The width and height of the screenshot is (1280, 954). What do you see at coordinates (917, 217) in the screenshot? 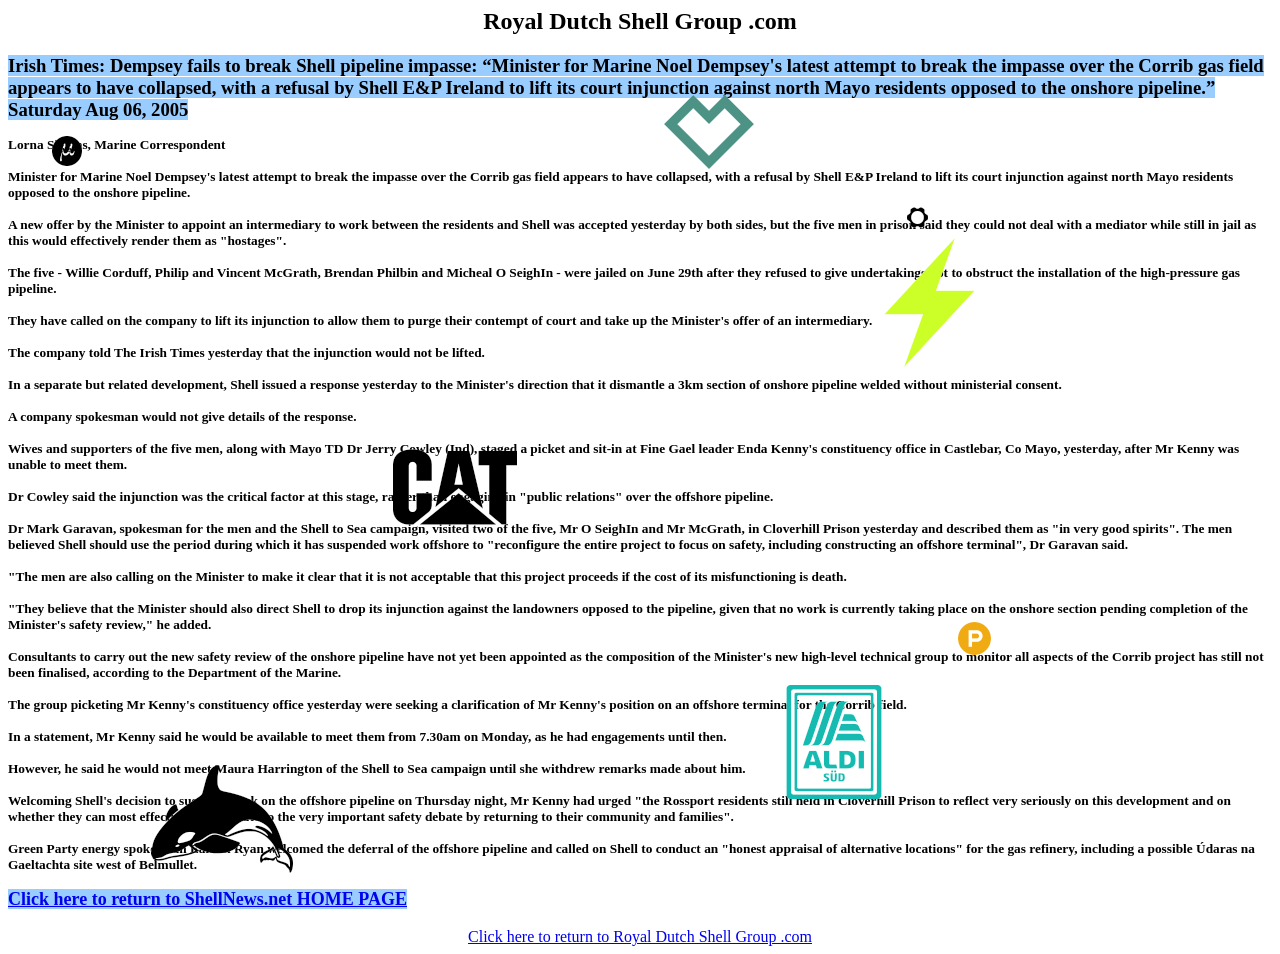
I see `Framework computer brand logo` at bounding box center [917, 217].